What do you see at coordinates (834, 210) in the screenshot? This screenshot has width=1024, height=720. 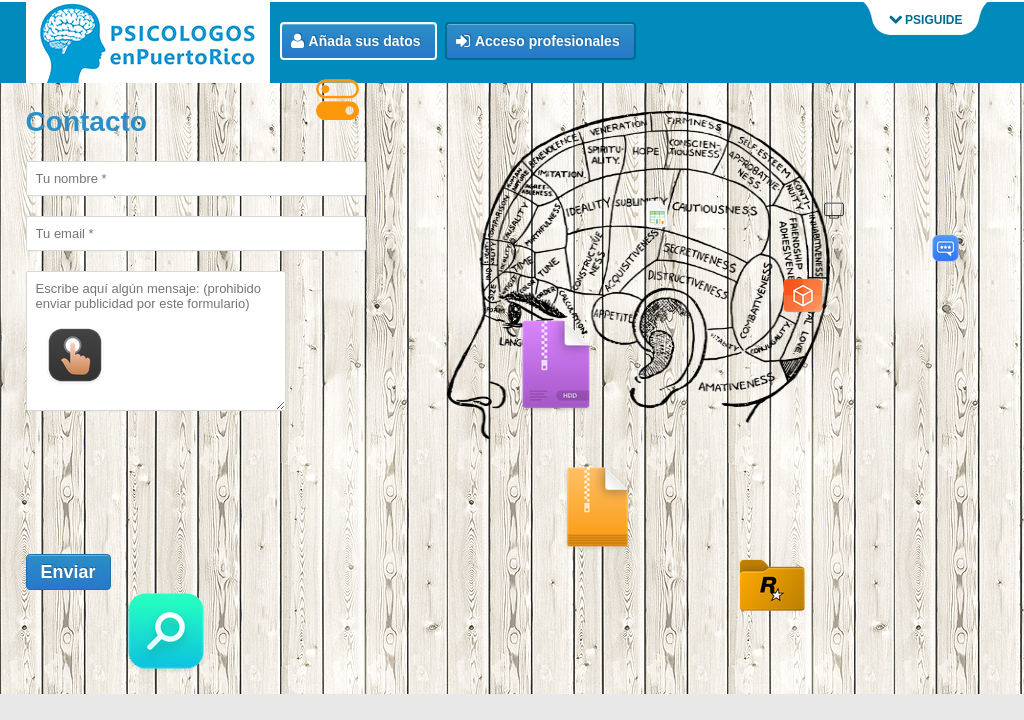 I see `open tv or display settings` at bounding box center [834, 210].